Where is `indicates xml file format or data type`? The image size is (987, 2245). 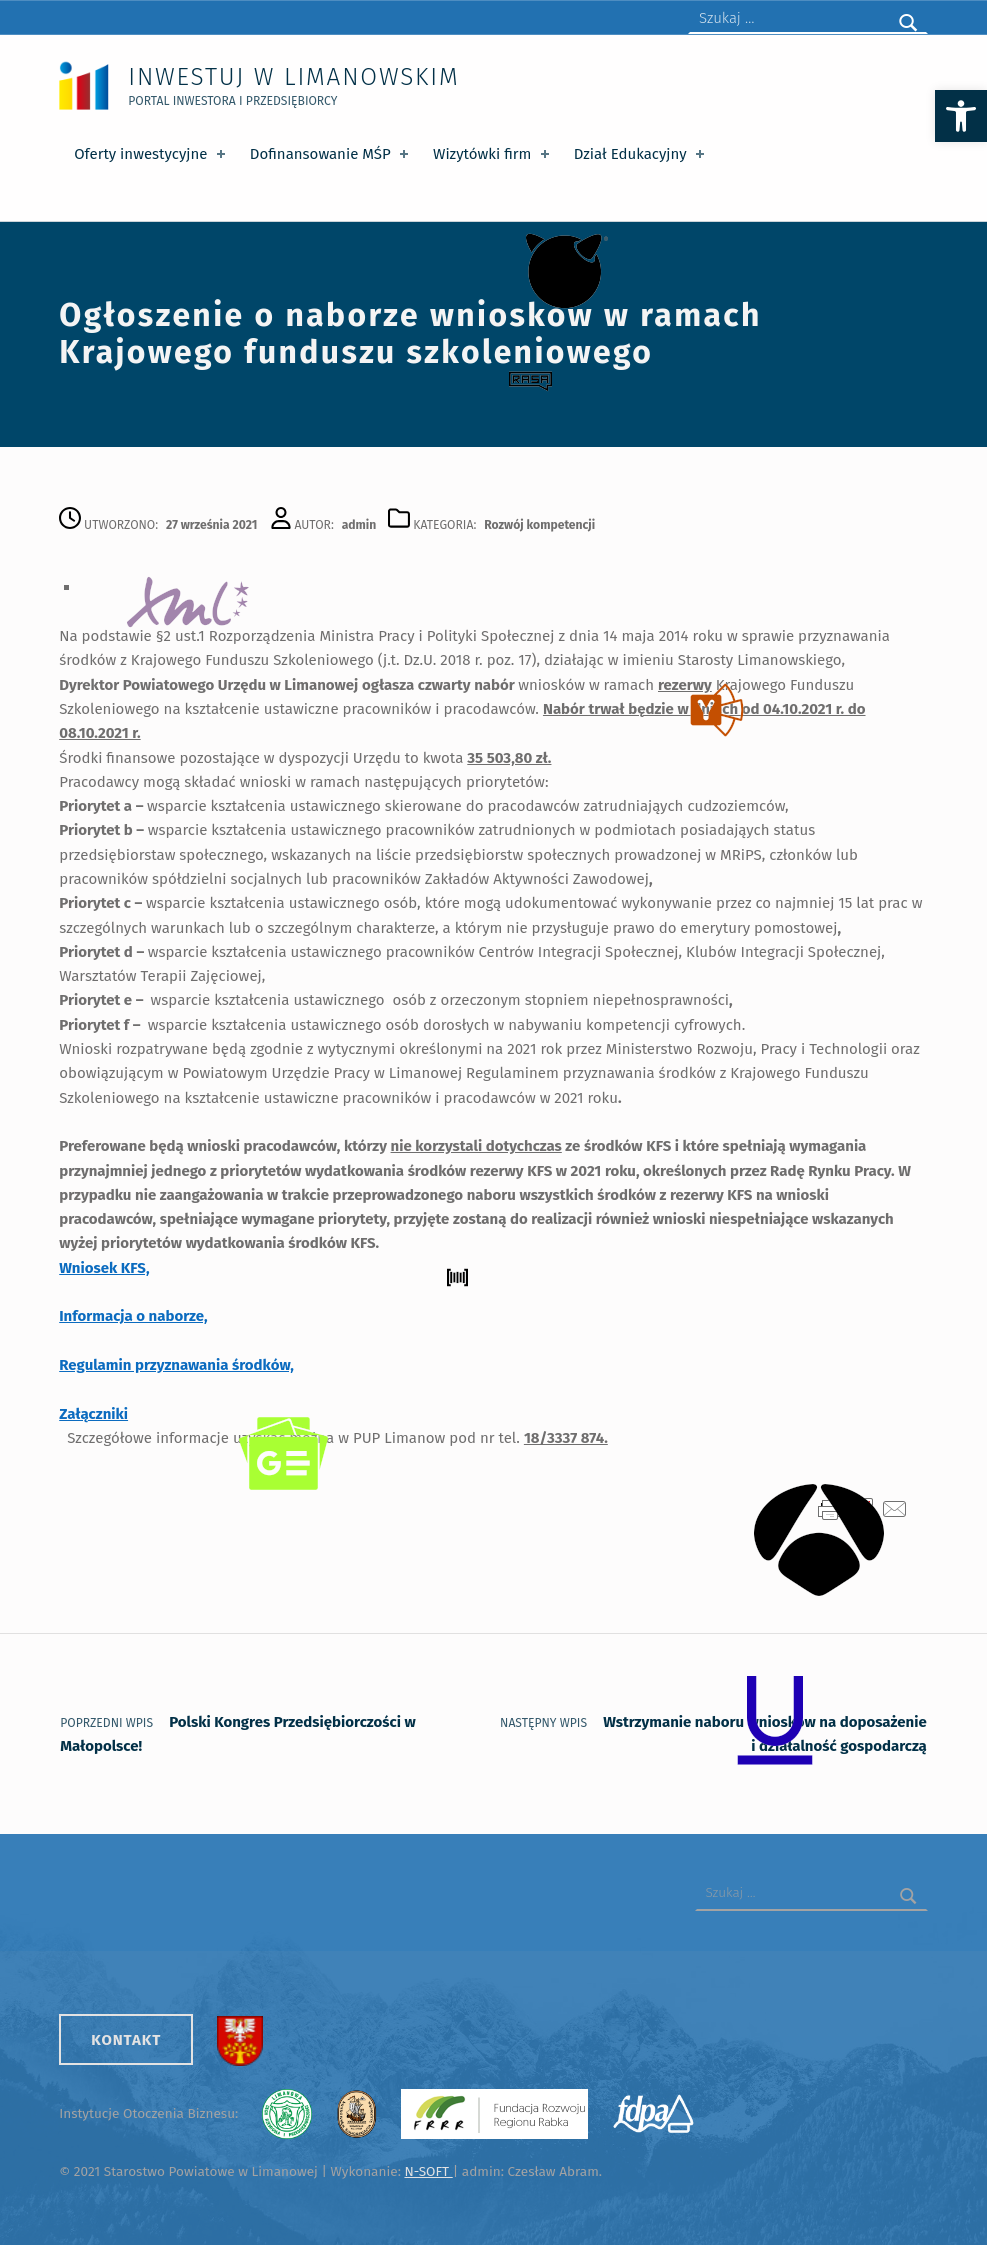
indicates xml file format or data type is located at coordinates (188, 602).